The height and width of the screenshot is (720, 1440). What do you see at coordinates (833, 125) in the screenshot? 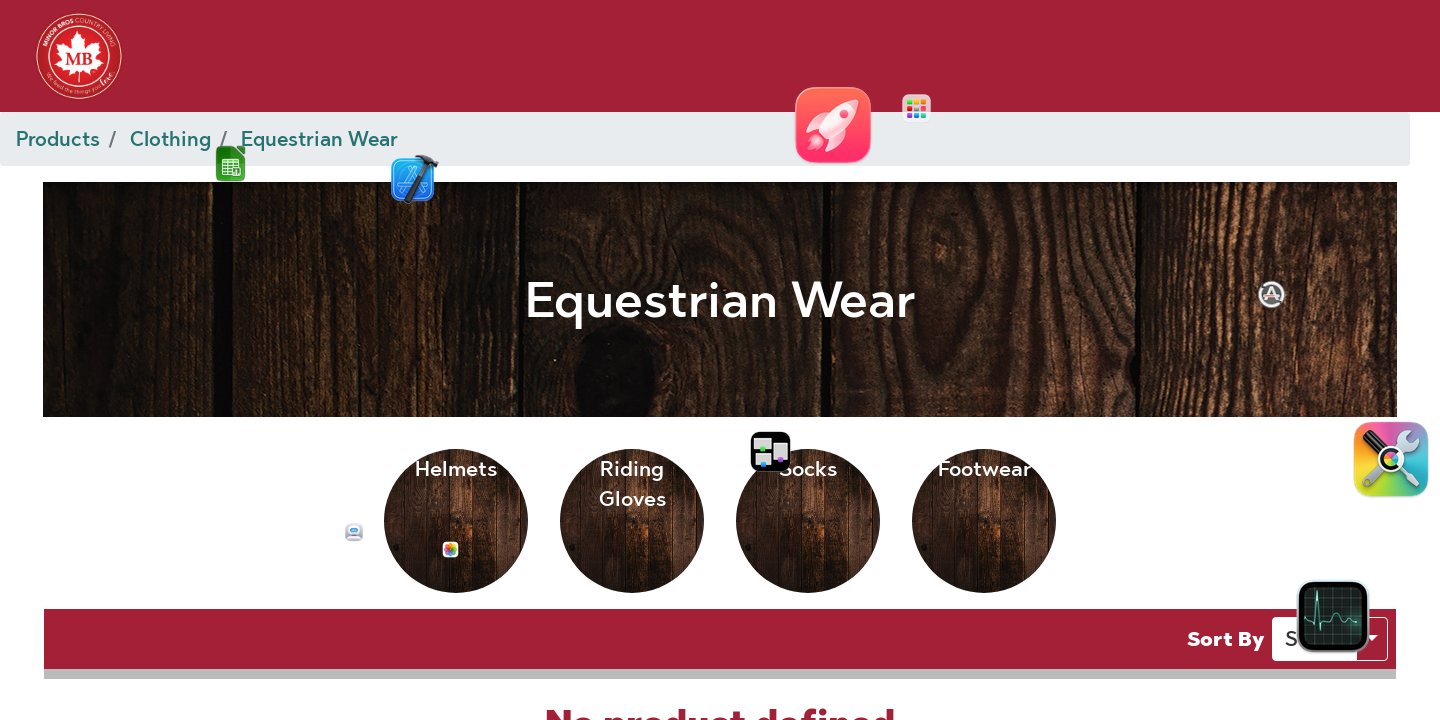
I see `launch the games app` at bounding box center [833, 125].